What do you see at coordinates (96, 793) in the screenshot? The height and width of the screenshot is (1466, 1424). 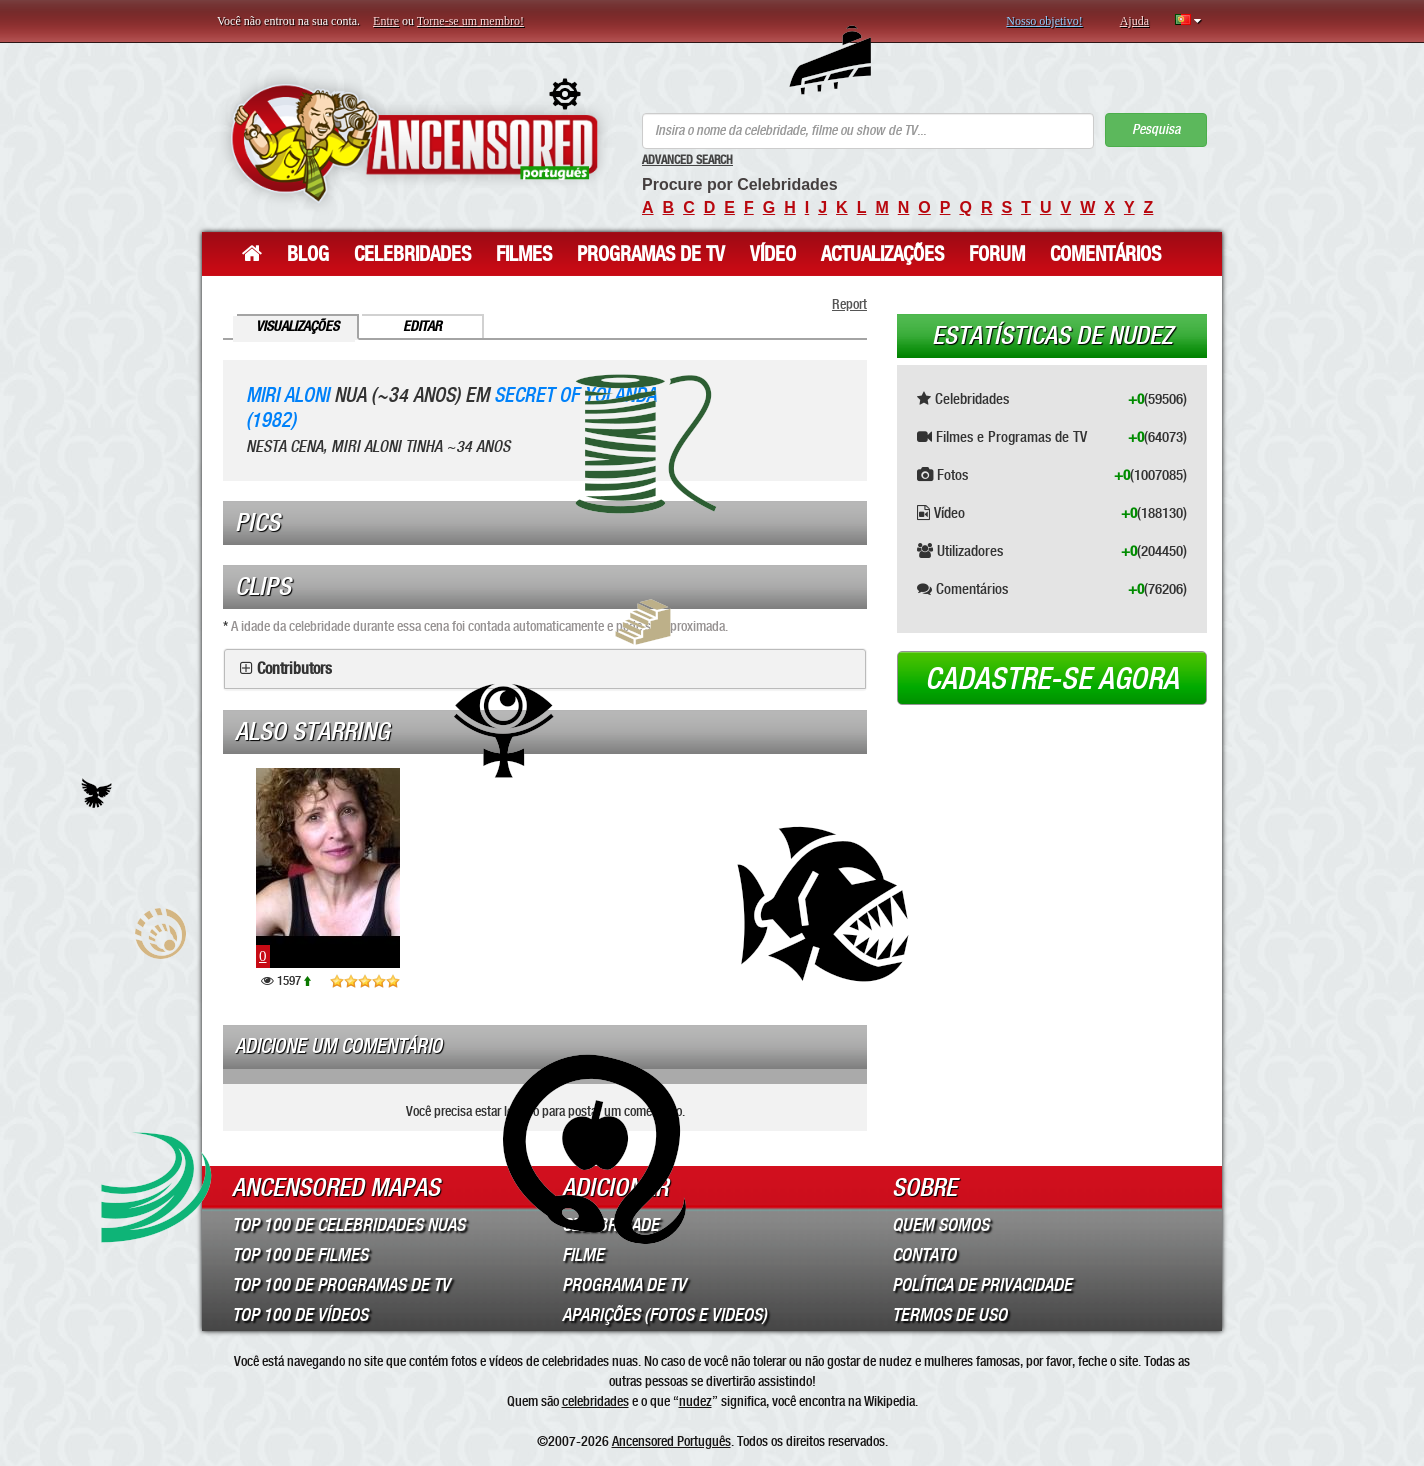 I see `indicates peace or harmony state` at bounding box center [96, 793].